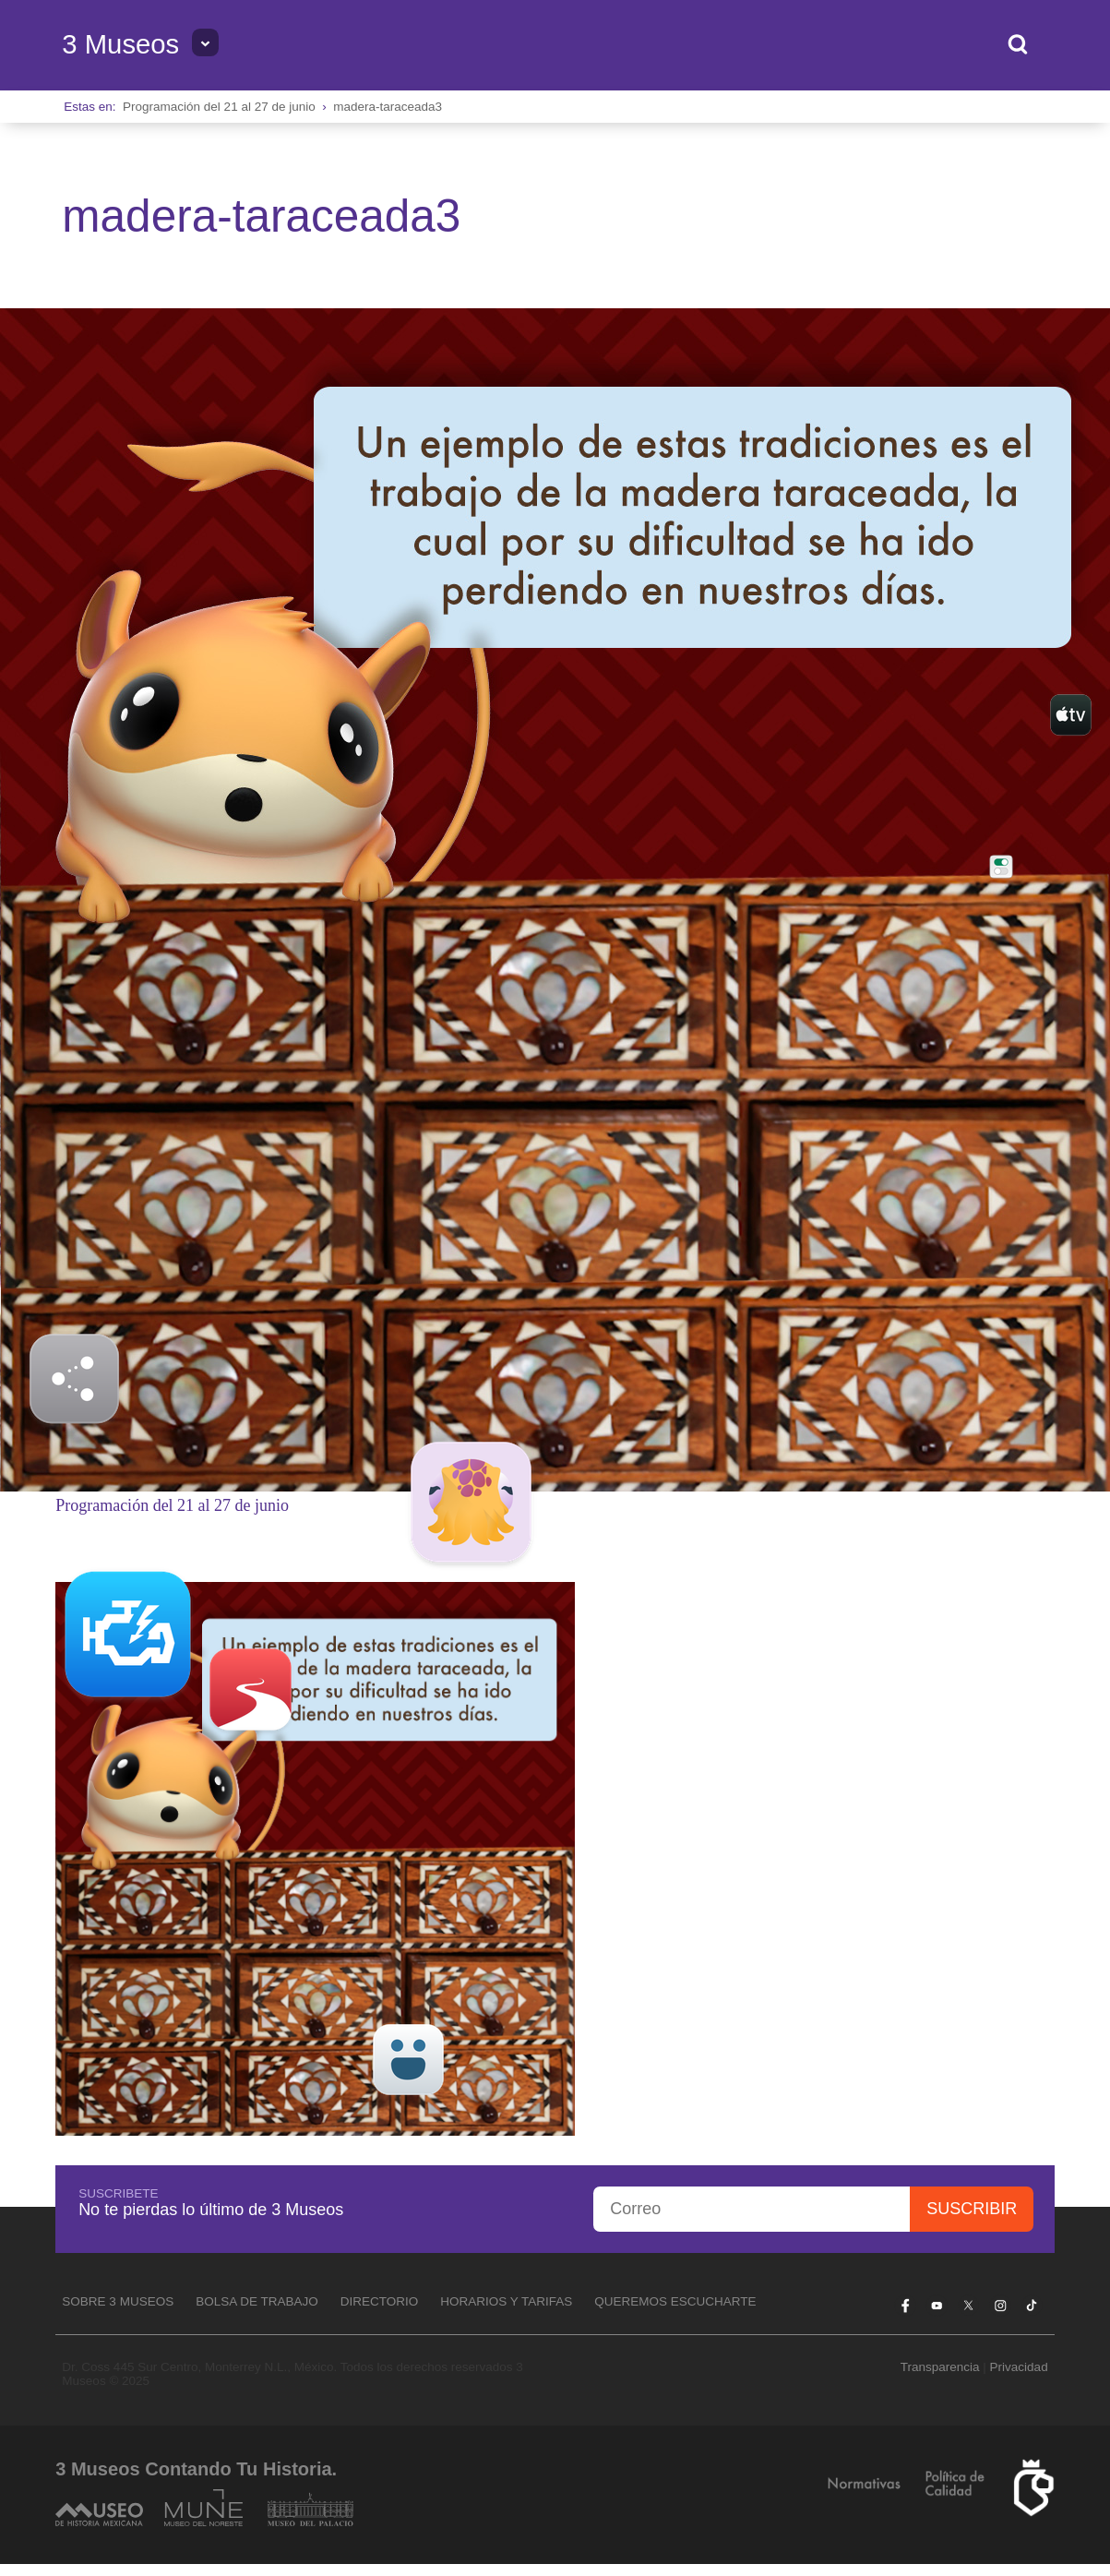 This screenshot has height=2576, width=1110. I want to click on open tutanota secure email app, so click(250, 1689).